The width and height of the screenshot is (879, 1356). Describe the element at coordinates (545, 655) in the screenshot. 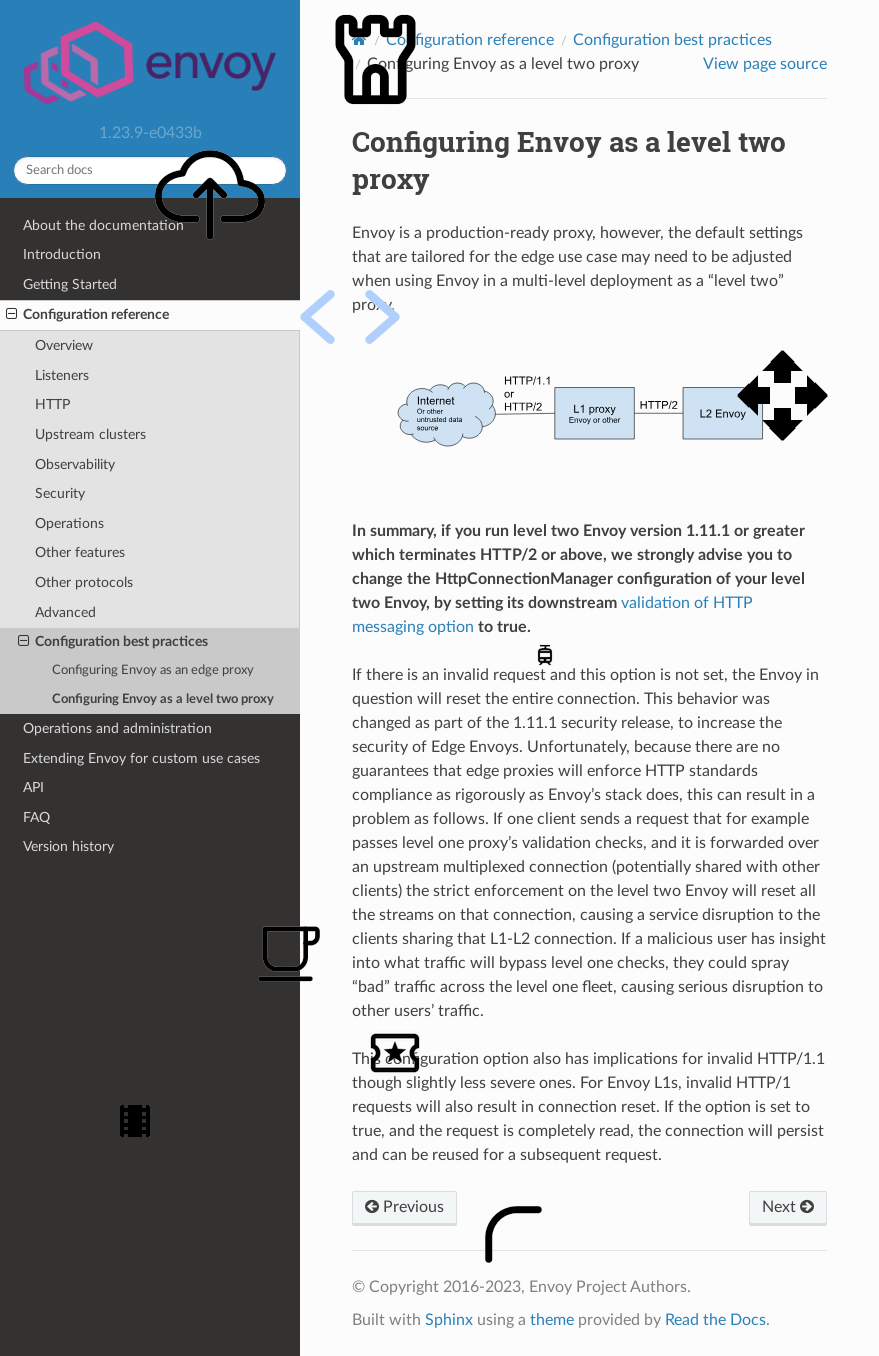

I see `view tram or light rail transit options` at that location.